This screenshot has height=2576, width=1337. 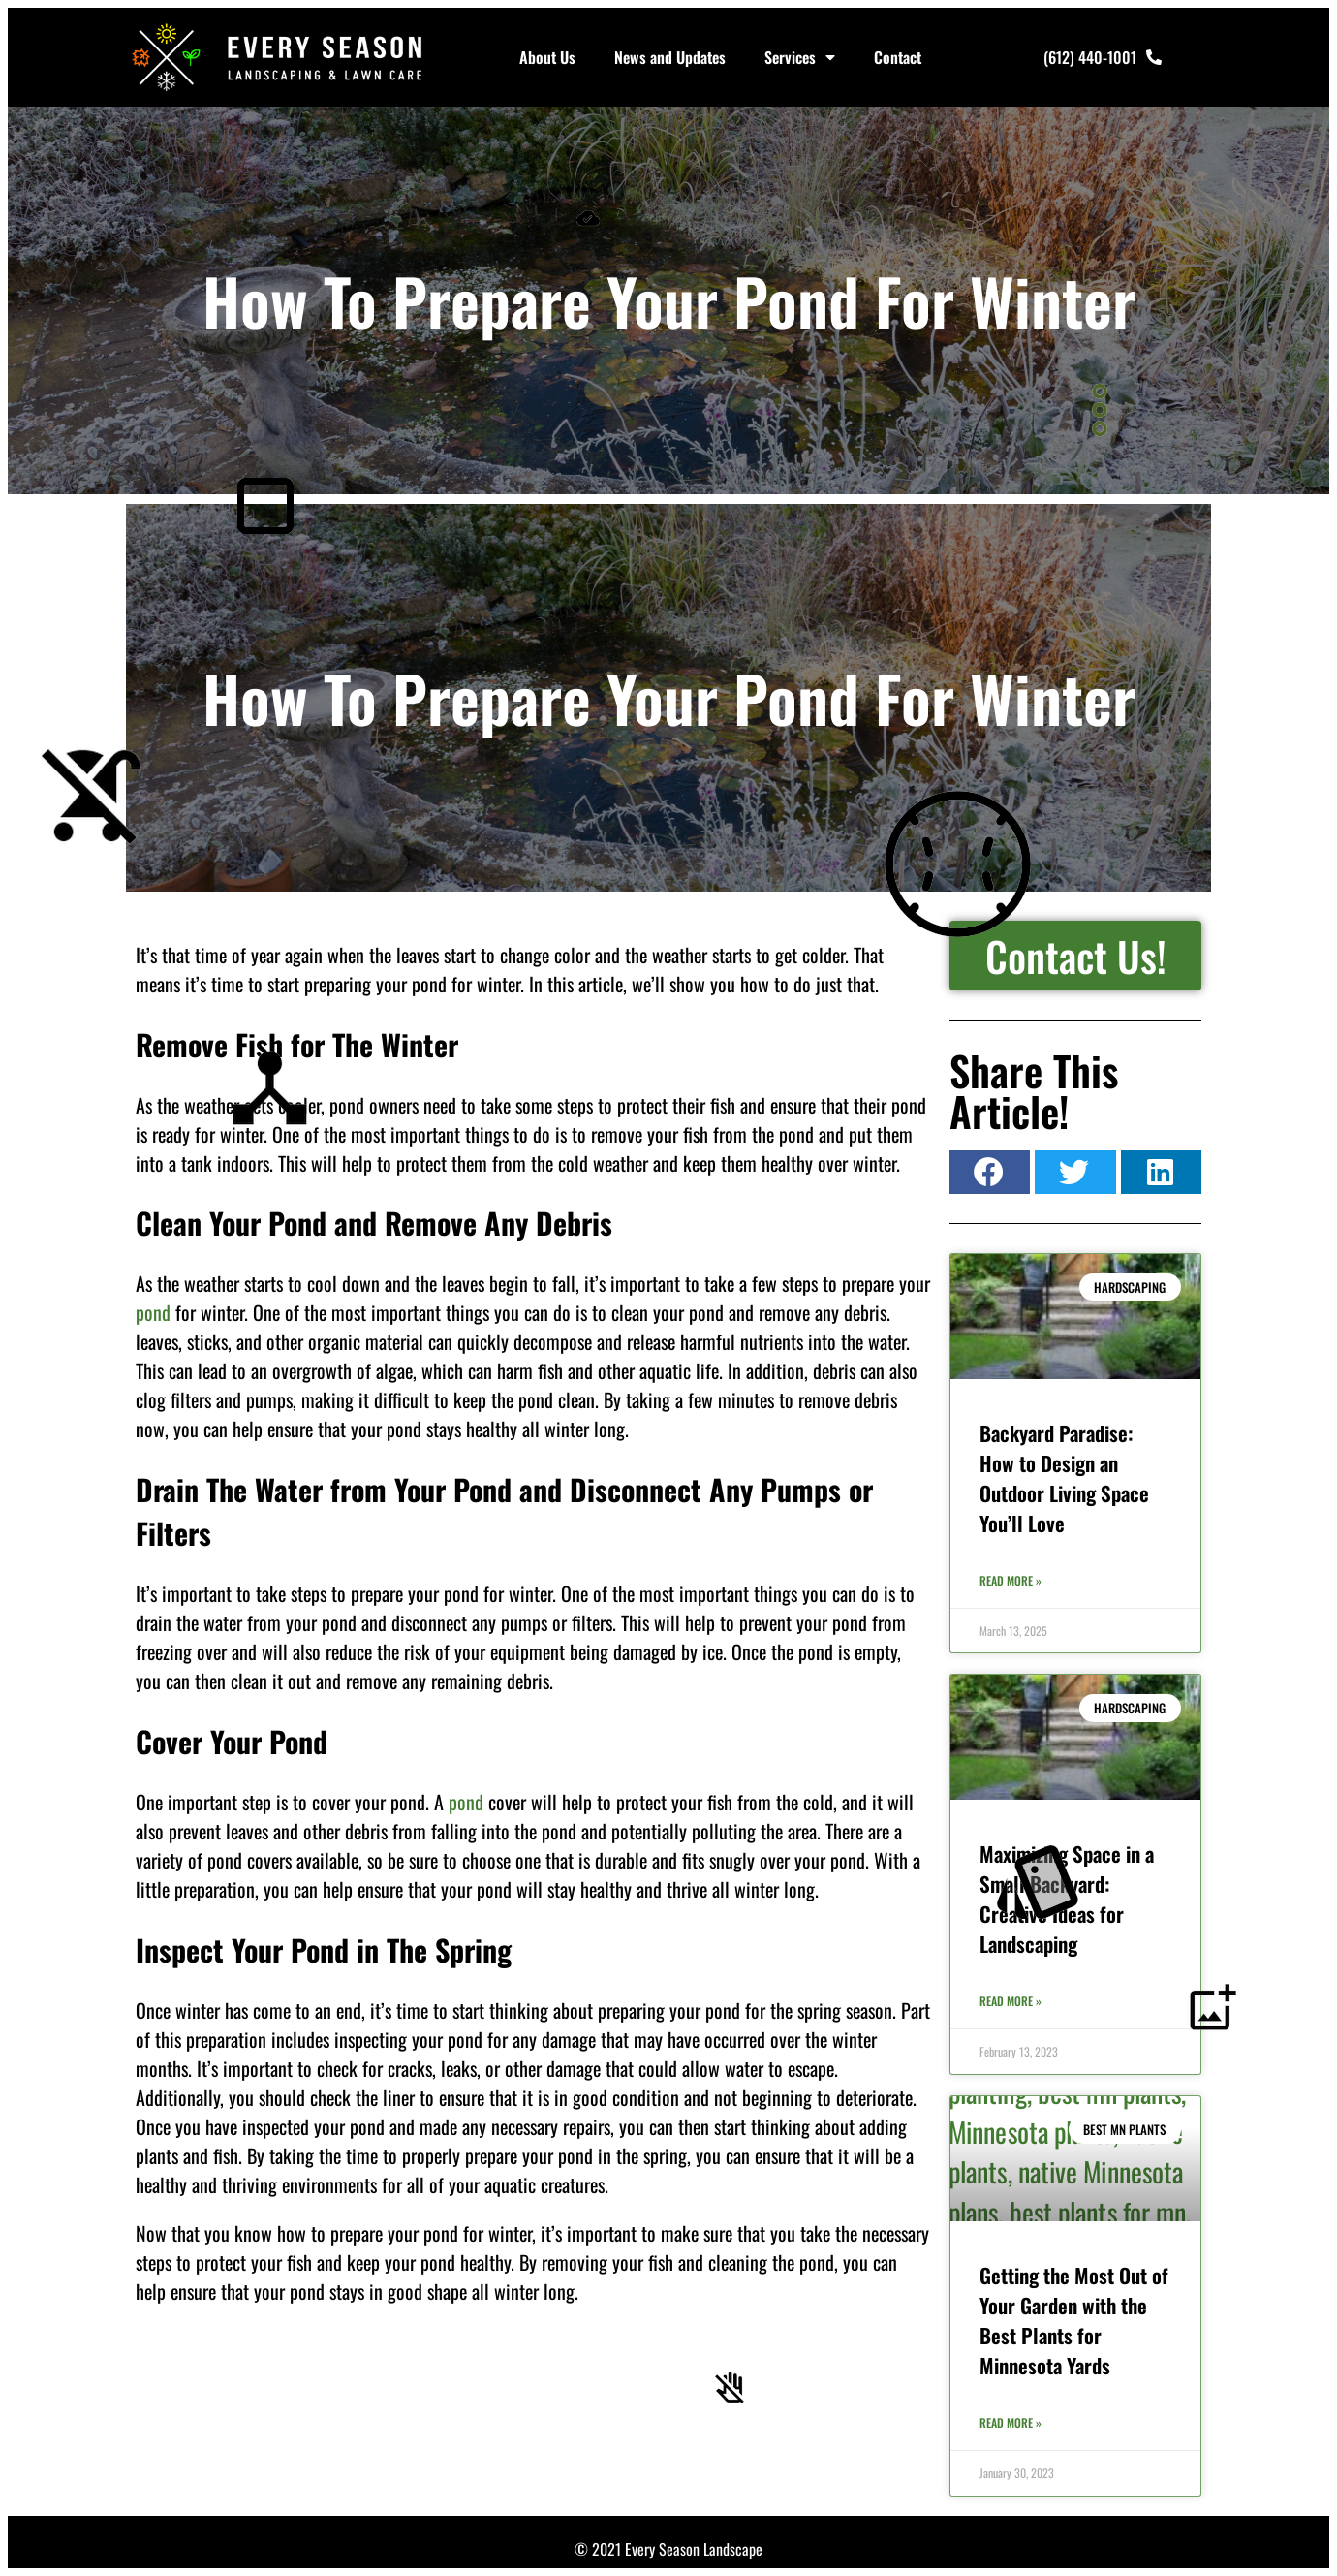 What do you see at coordinates (588, 218) in the screenshot?
I see `file successfully uploaded to cloud` at bounding box center [588, 218].